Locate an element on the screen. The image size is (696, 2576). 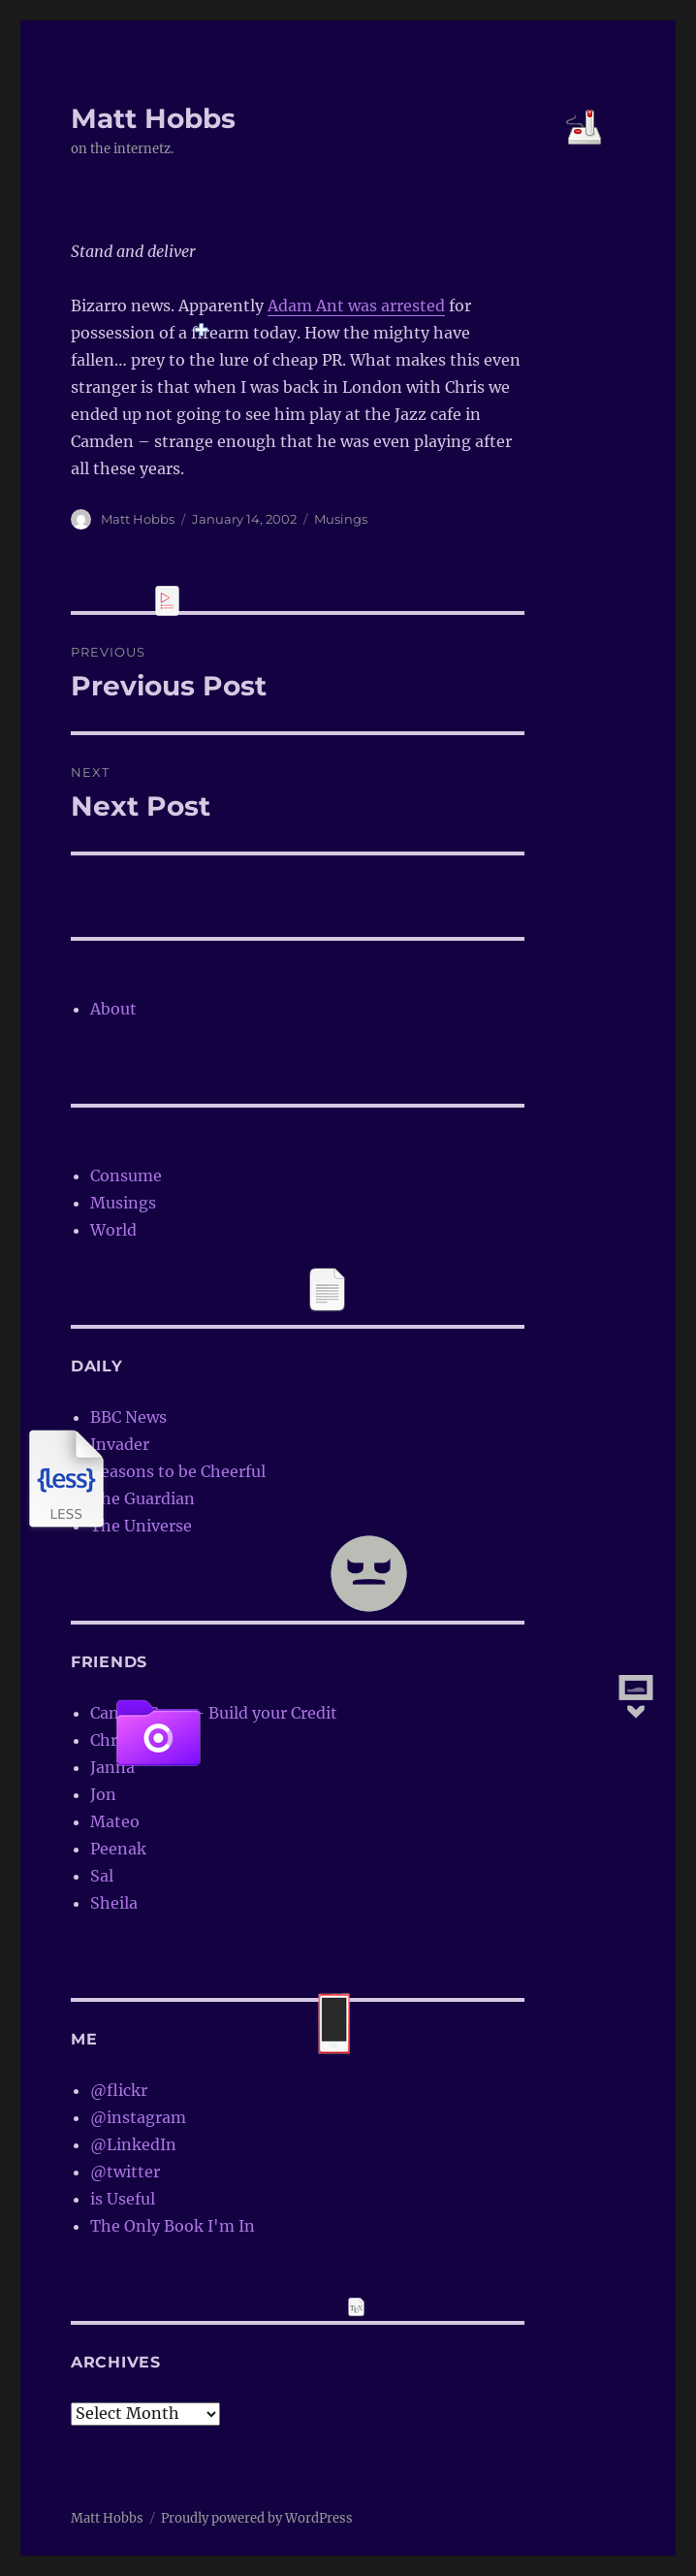
a LESS stylesheet file is located at coordinates (66, 1480).